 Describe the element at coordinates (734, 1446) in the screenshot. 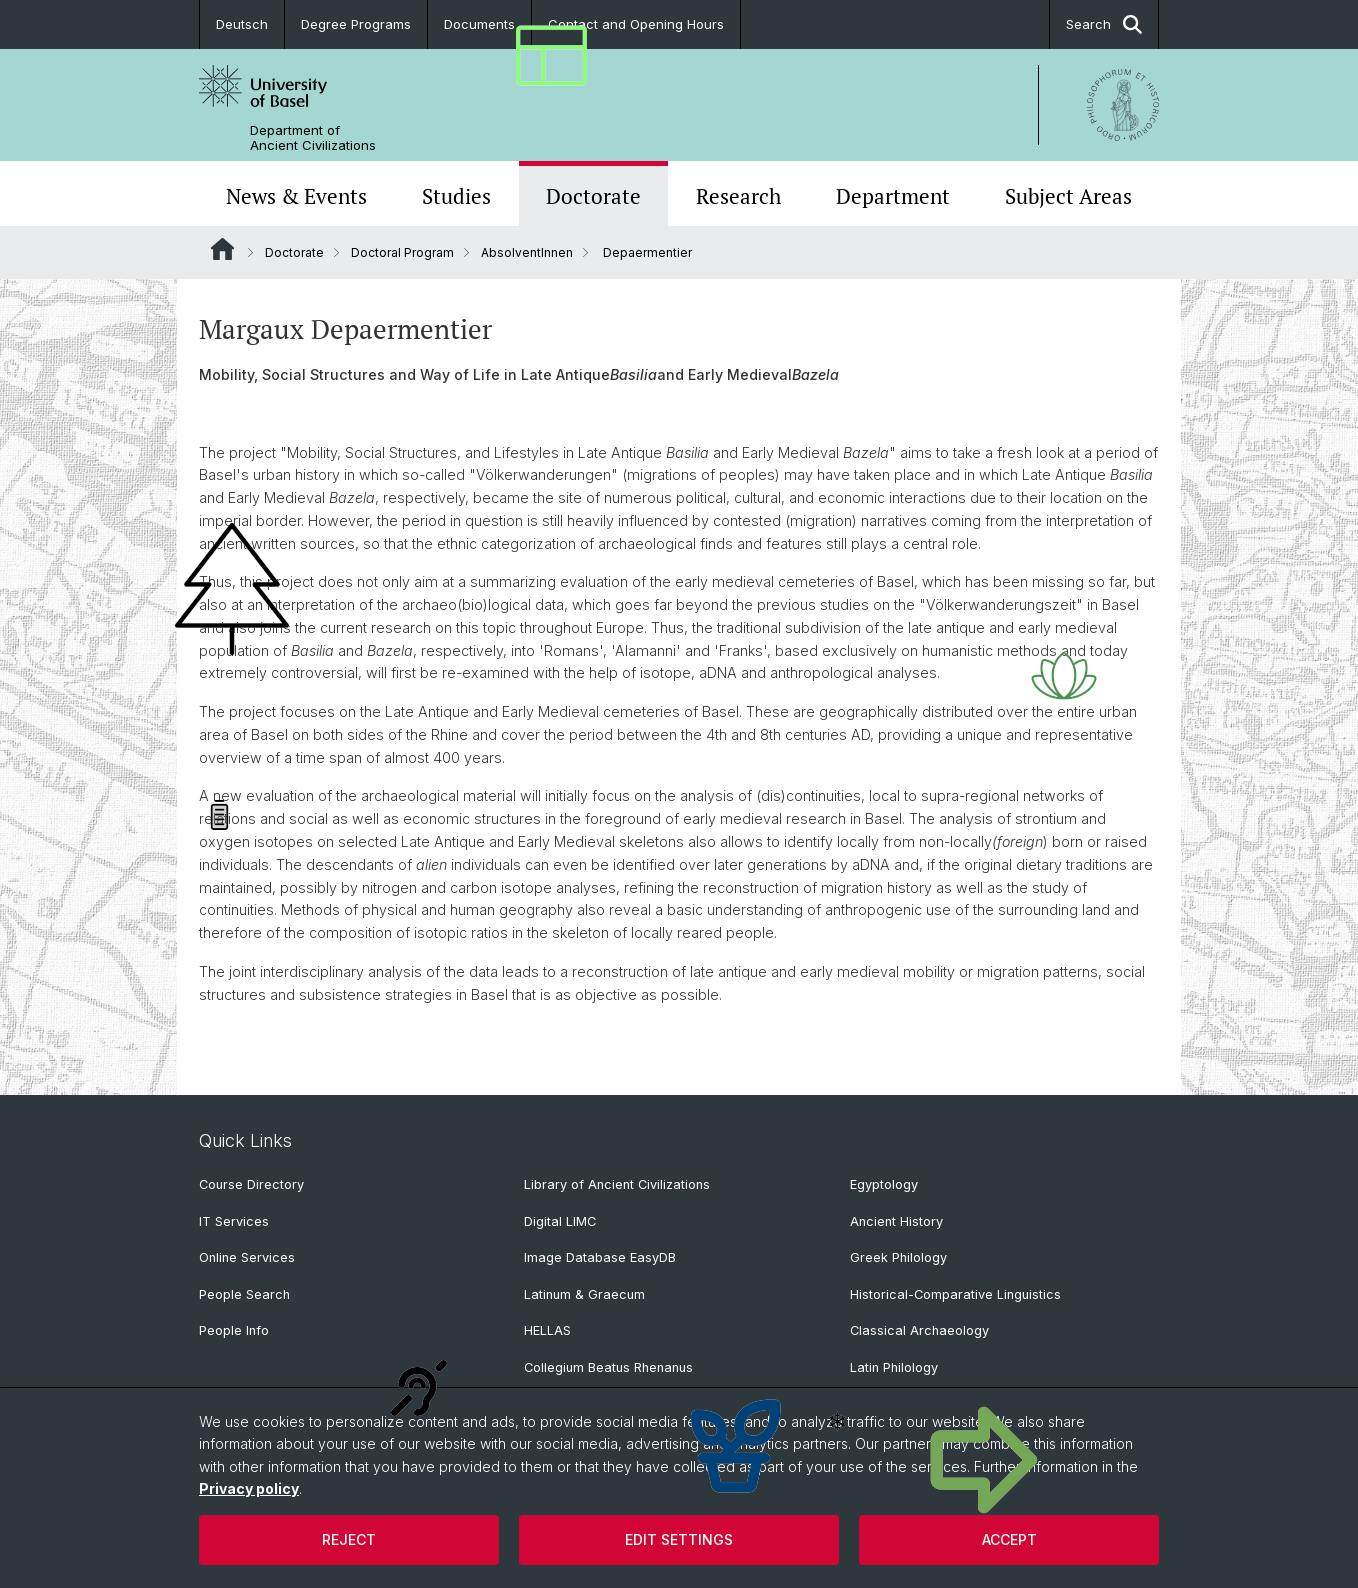

I see `access plant care or gardening features` at that location.